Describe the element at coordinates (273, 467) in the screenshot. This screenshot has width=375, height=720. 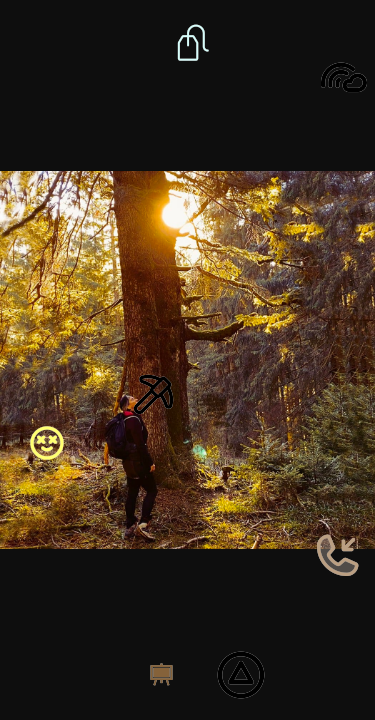
I see `indicates an approximate or estimated value` at that location.